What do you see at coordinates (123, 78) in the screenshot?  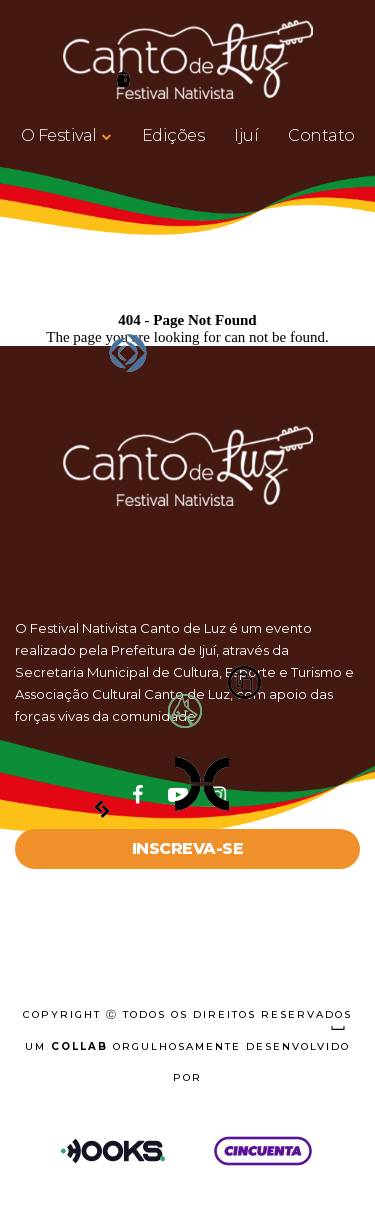 I see `iconjar app logo` at bounding box center [123, 78].